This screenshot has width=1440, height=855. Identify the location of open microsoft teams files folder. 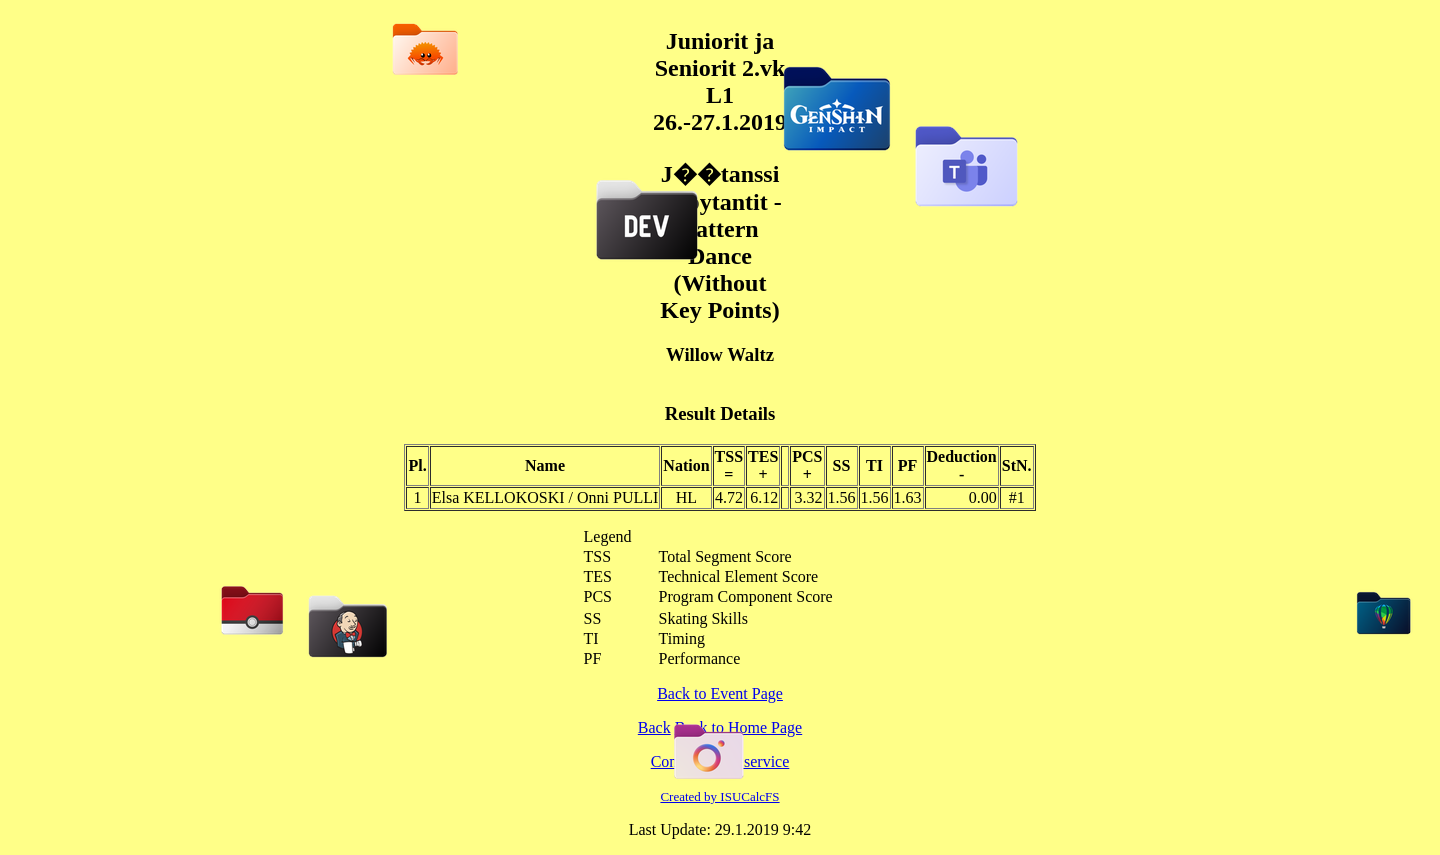
(966, 169).